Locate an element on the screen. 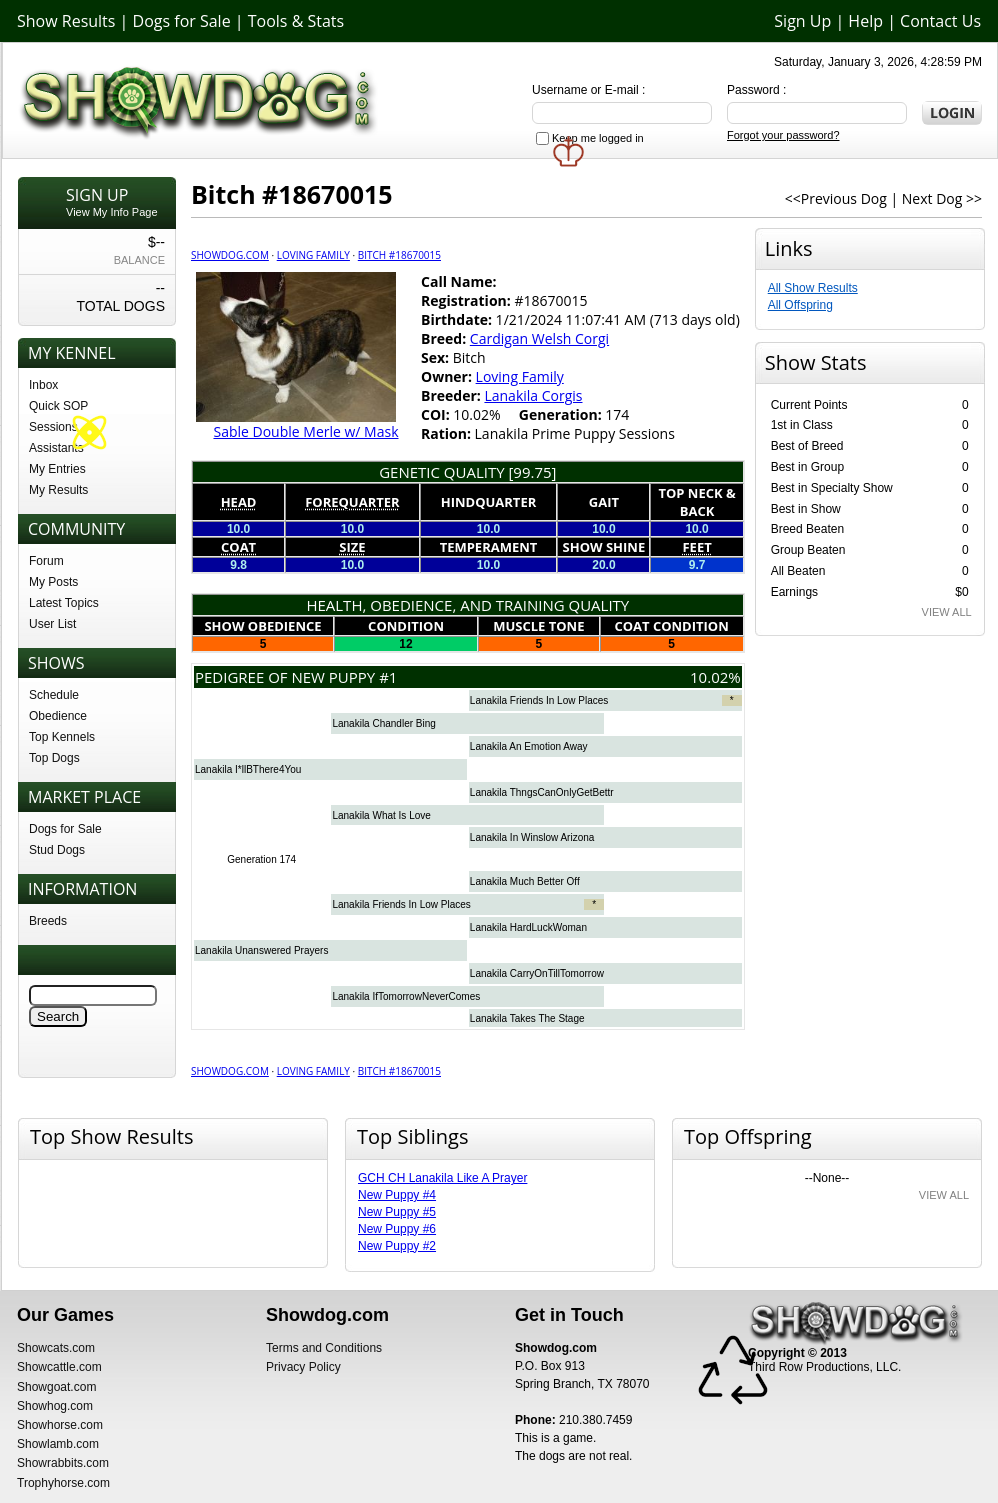 This screenshot has height=1503, width=998. access science or chemistry tools is located at coordinates (89, 432).